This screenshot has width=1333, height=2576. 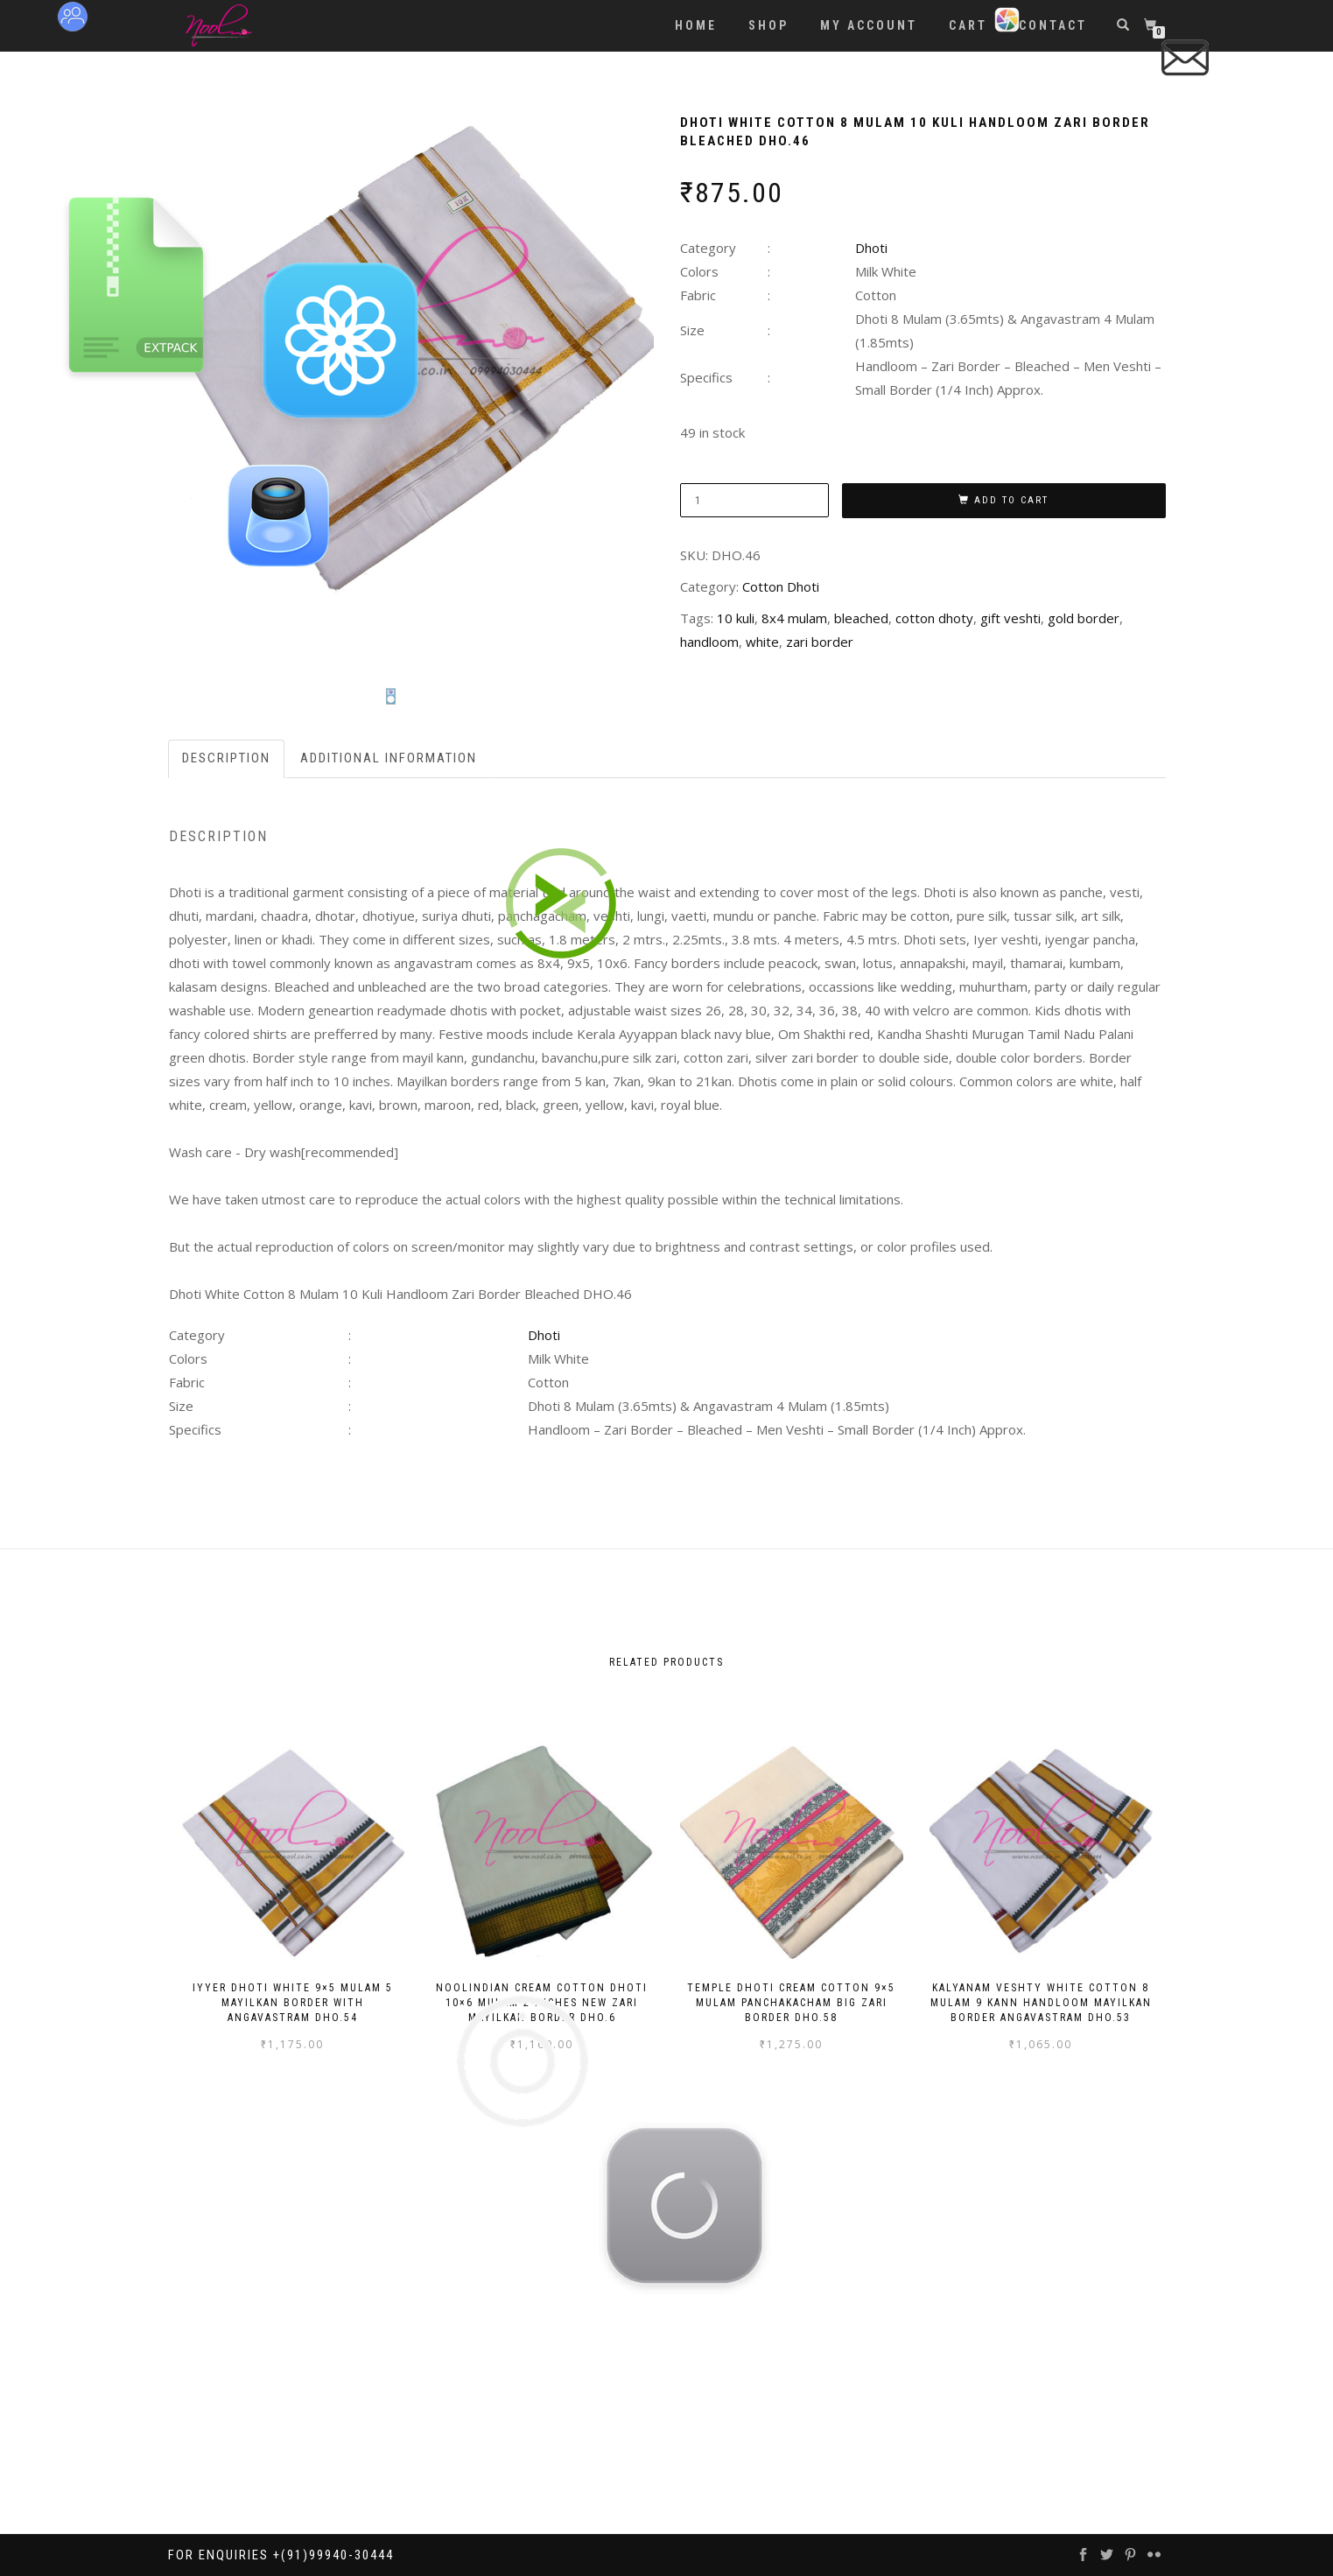 What do you see at coordinates (684, 2208) in the screenshot?
I see `access startup screen or boot settings` at bounding box center [684, 2208].